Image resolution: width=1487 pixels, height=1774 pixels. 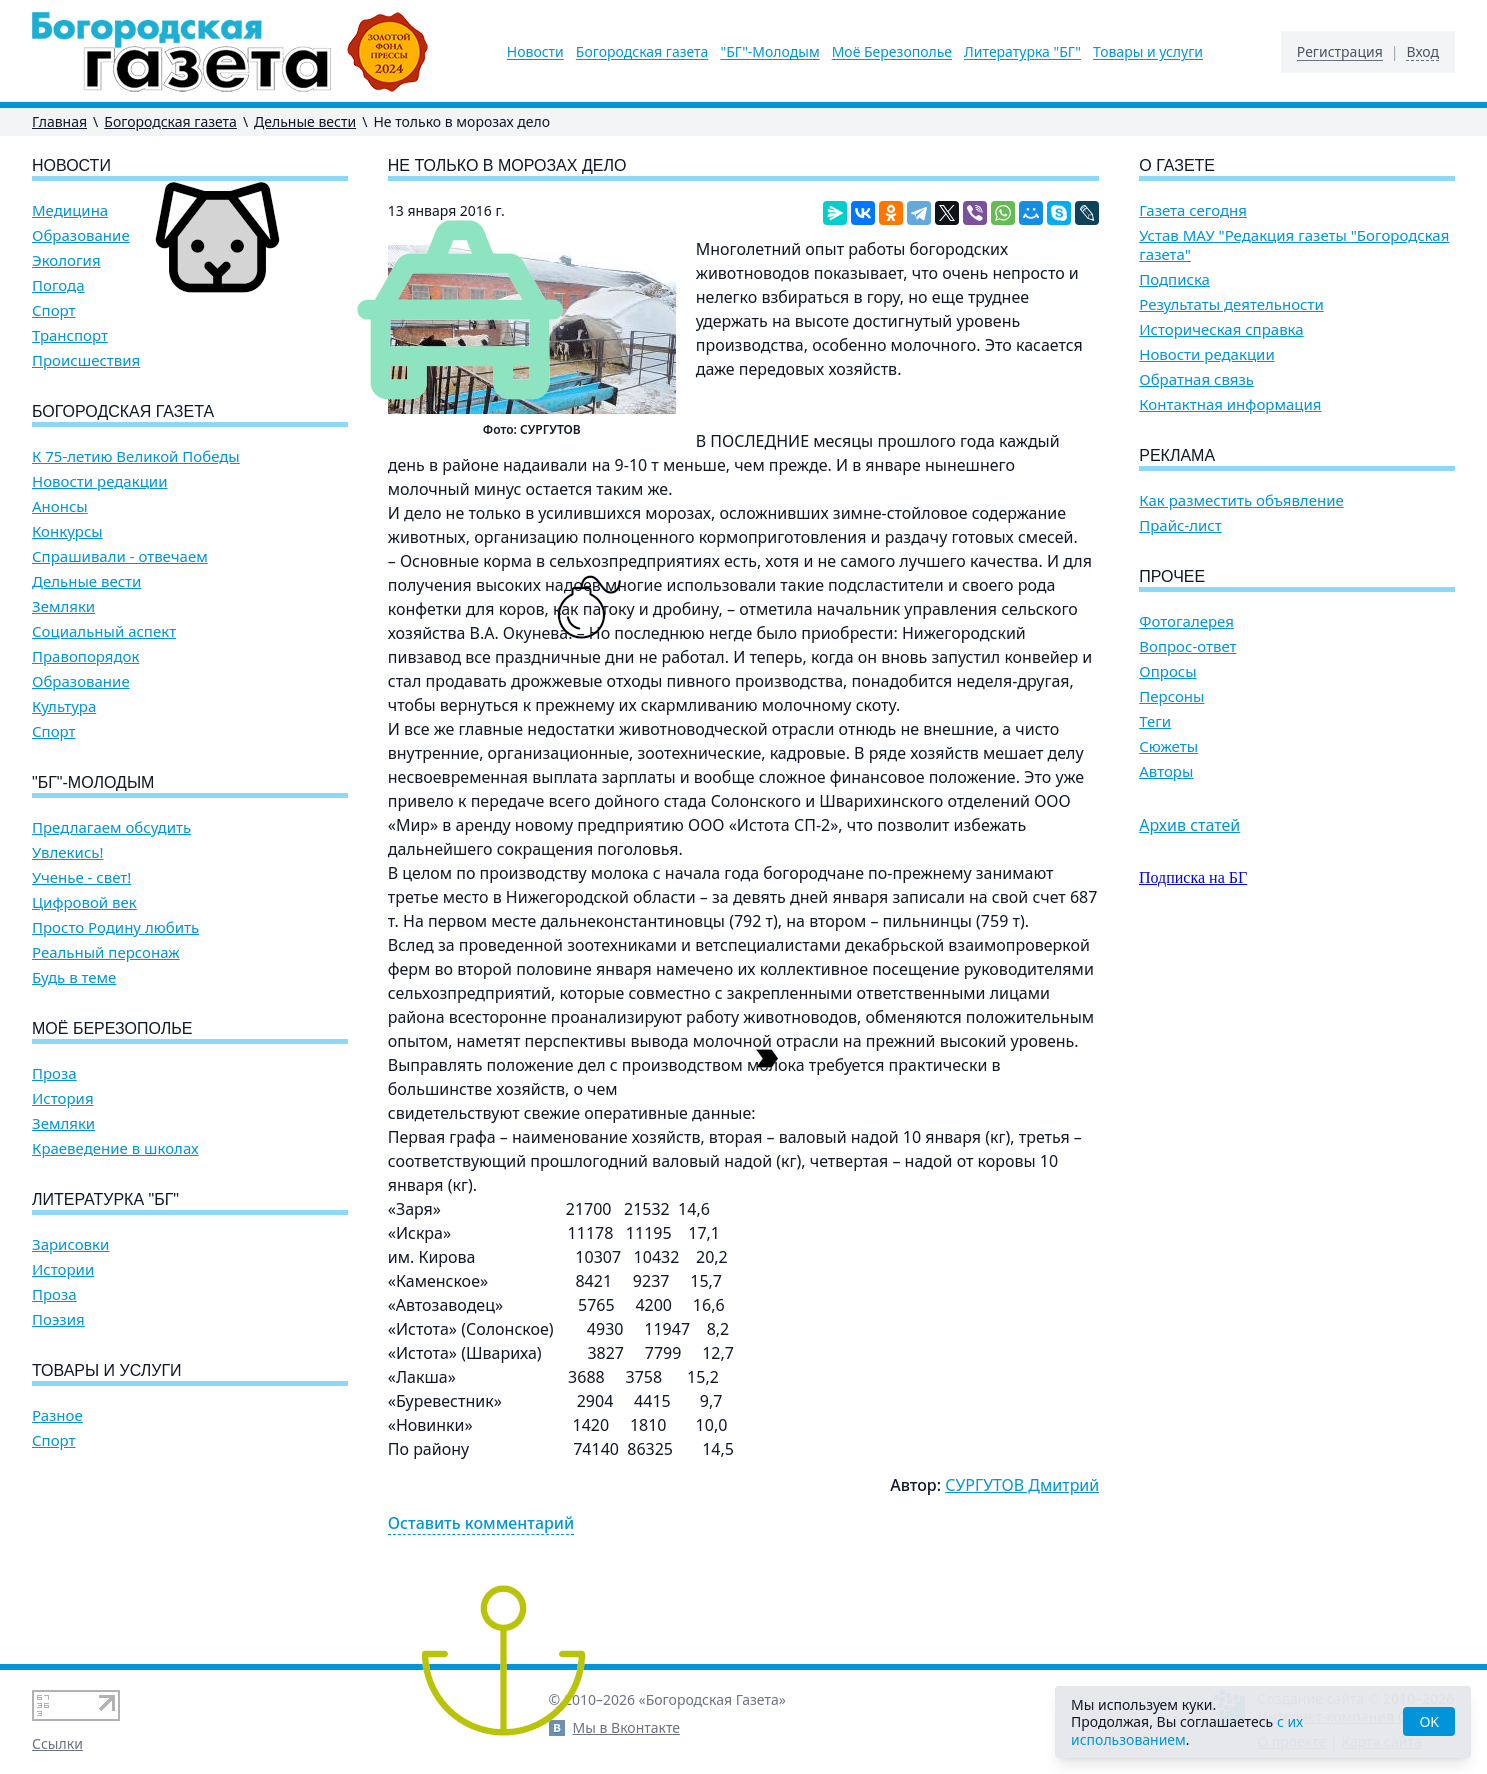 What do you see at coordinates (460, 323) in the screenshot?
I see `request a taxi or cab ride` at bounding box center [460, 323].